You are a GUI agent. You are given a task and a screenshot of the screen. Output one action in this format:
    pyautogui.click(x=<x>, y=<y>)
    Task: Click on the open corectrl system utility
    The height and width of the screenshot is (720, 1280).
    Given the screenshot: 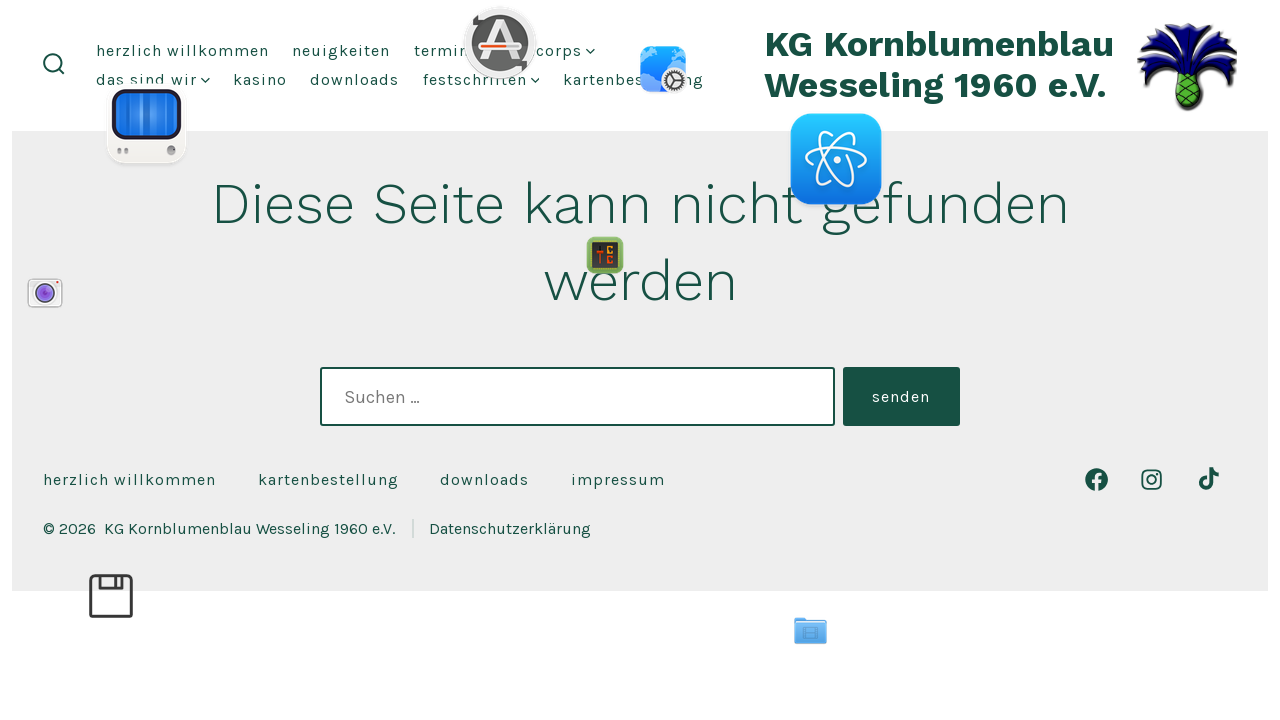 What is the action you would take?
    pyautogui.click(x=605, y=255)
    